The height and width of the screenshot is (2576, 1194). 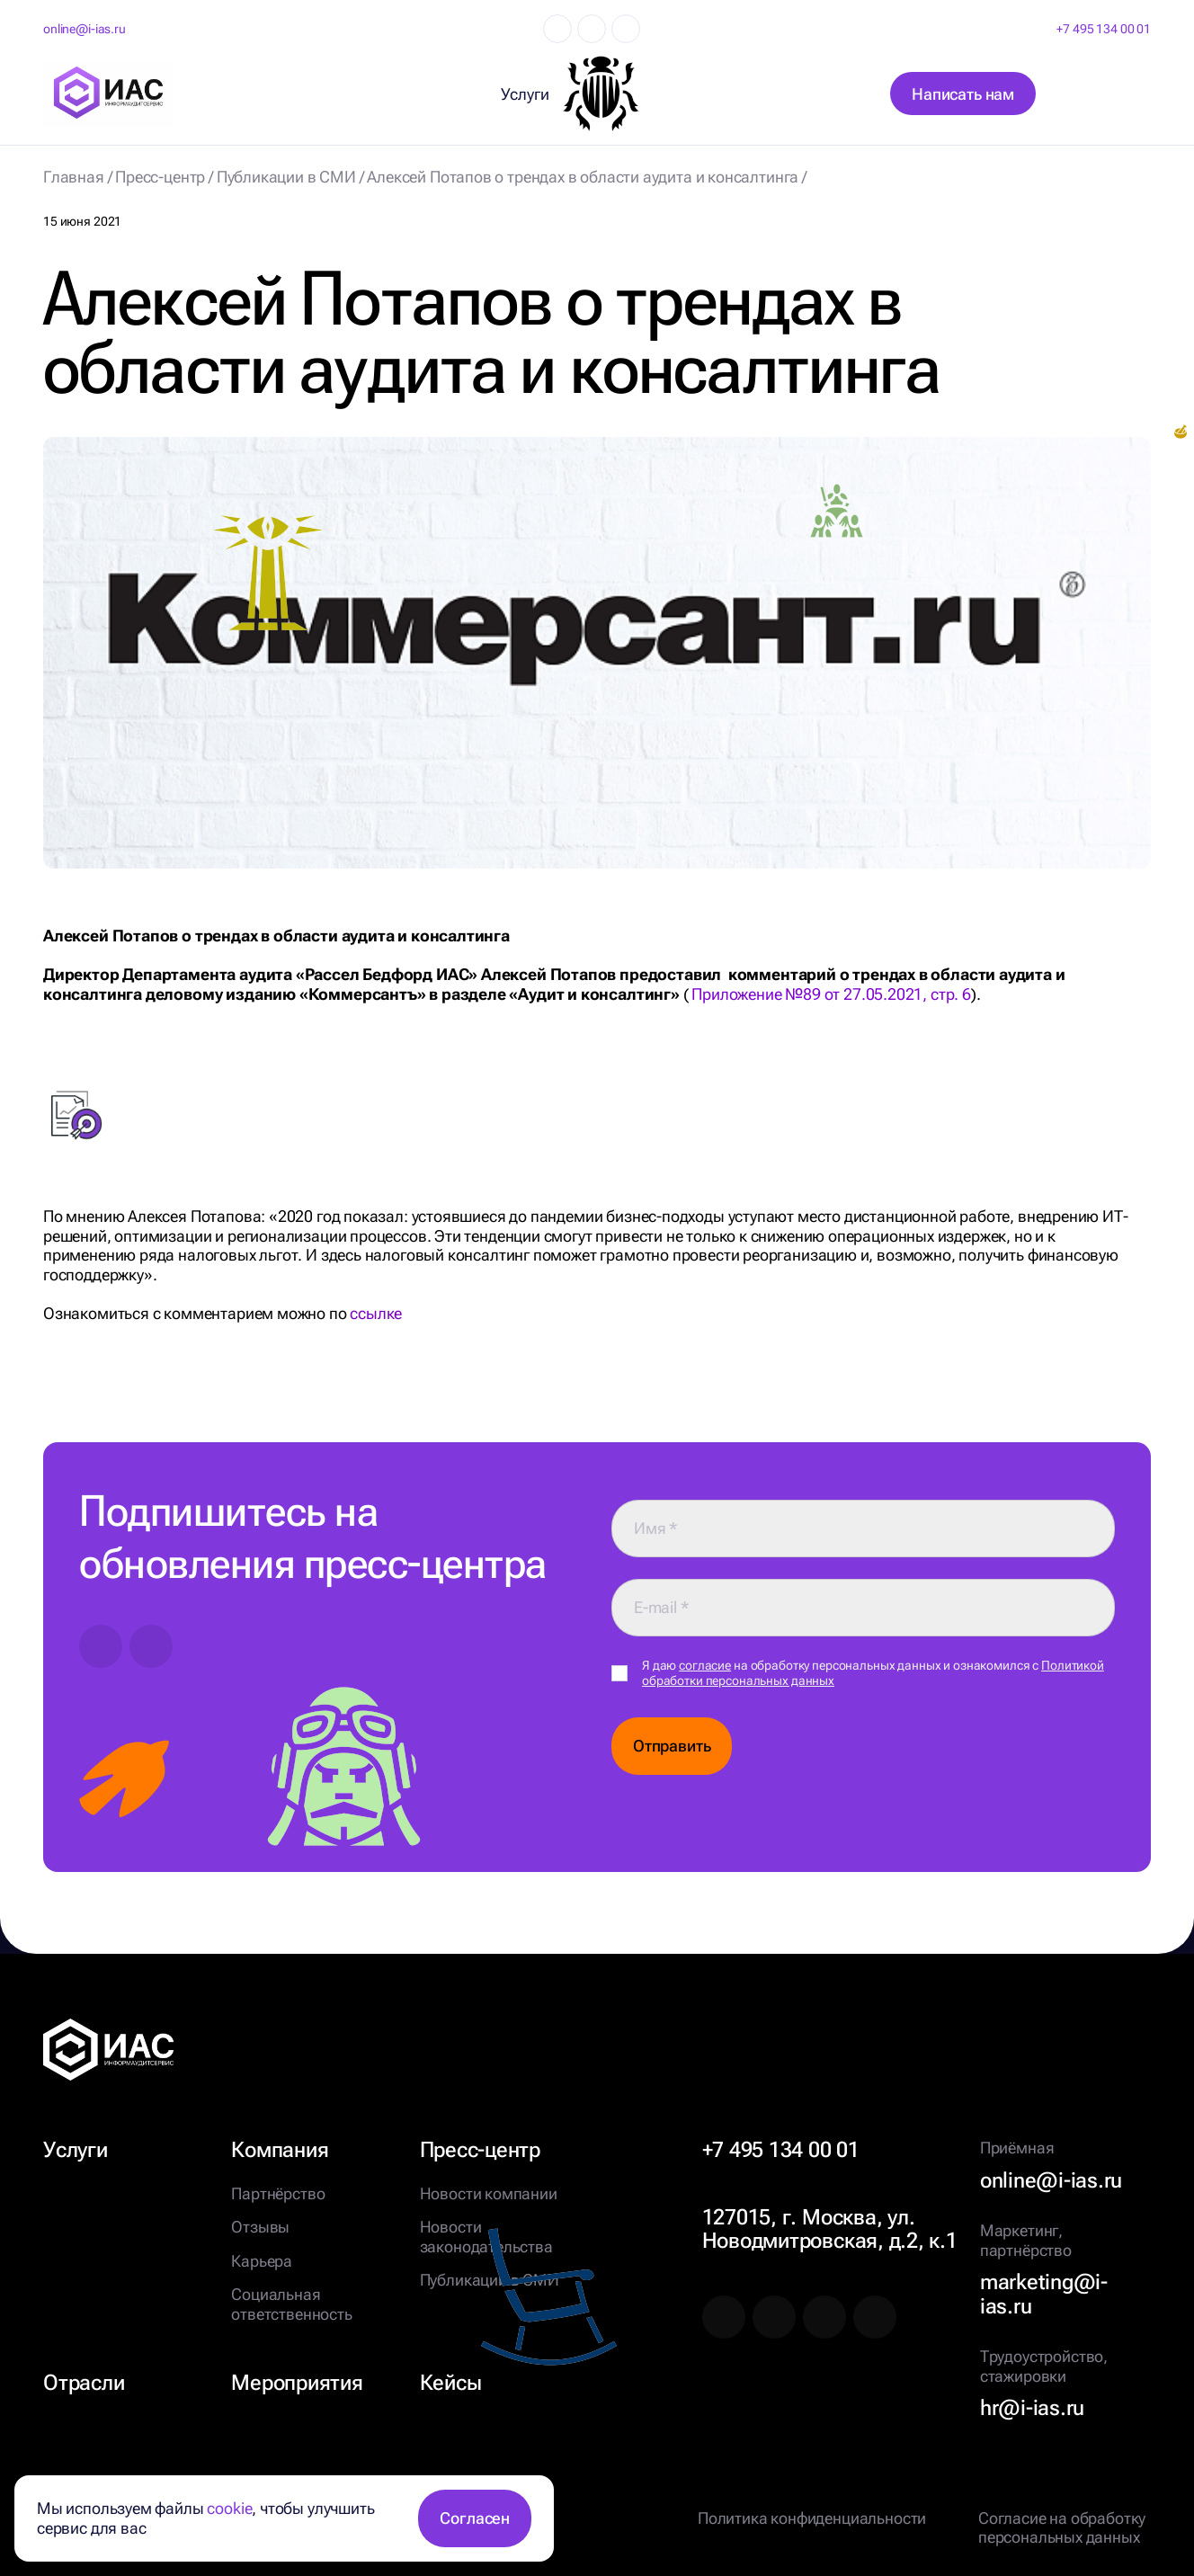 What do you see at coordinates (343, 1766) in the screenshot?
I see `view pilot or aviation-related content` at bounding box center [343, 1766].